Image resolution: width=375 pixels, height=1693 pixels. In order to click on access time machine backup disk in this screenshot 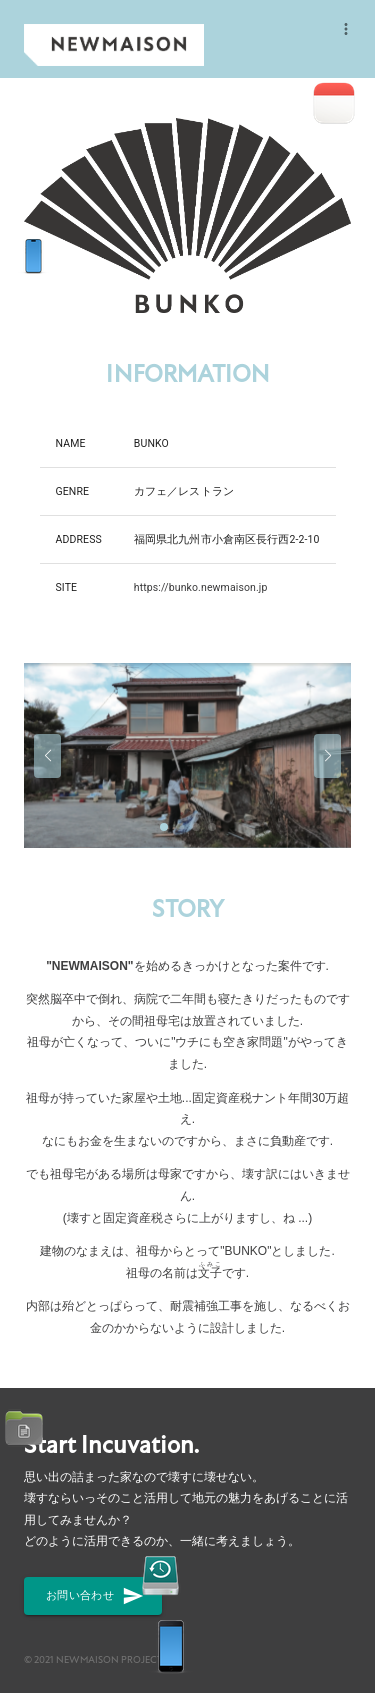, I will do `click(160, 1576)`.